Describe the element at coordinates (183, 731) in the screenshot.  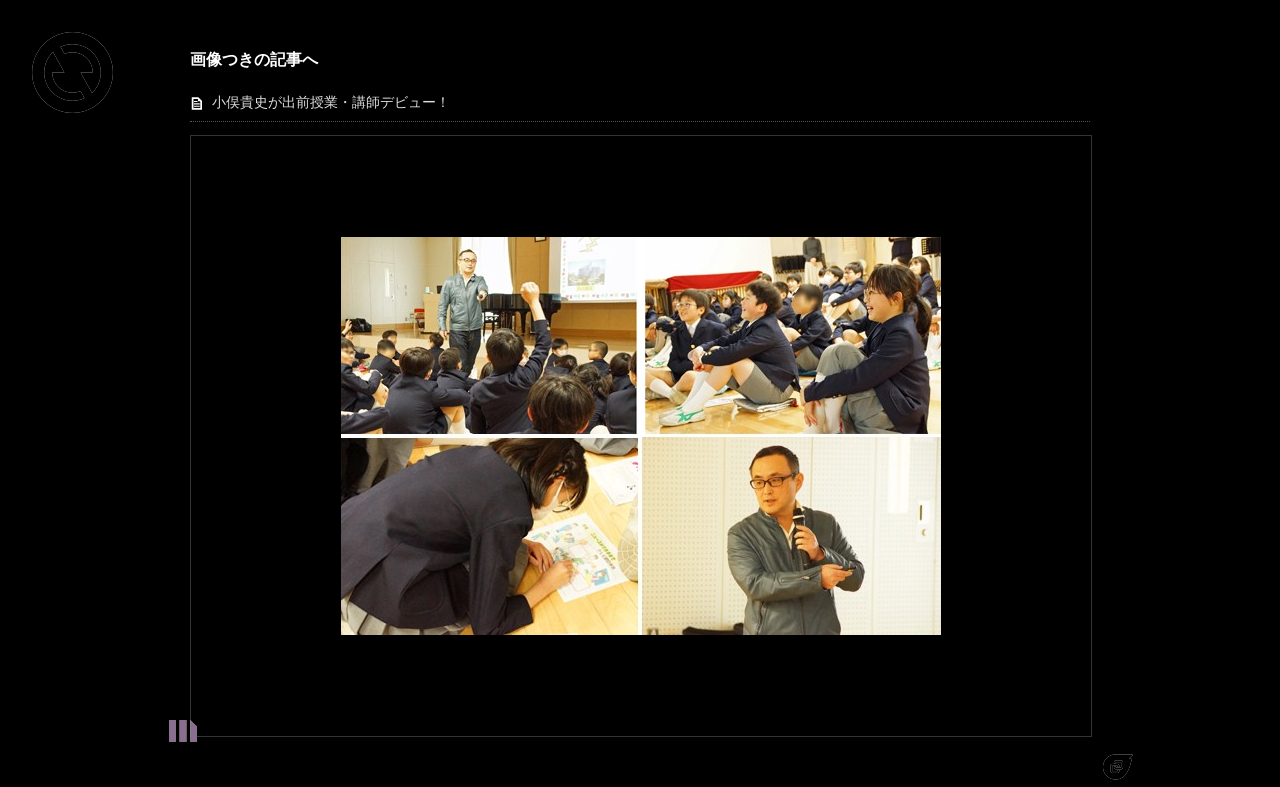
I see `microstrategy company logo` at that location.